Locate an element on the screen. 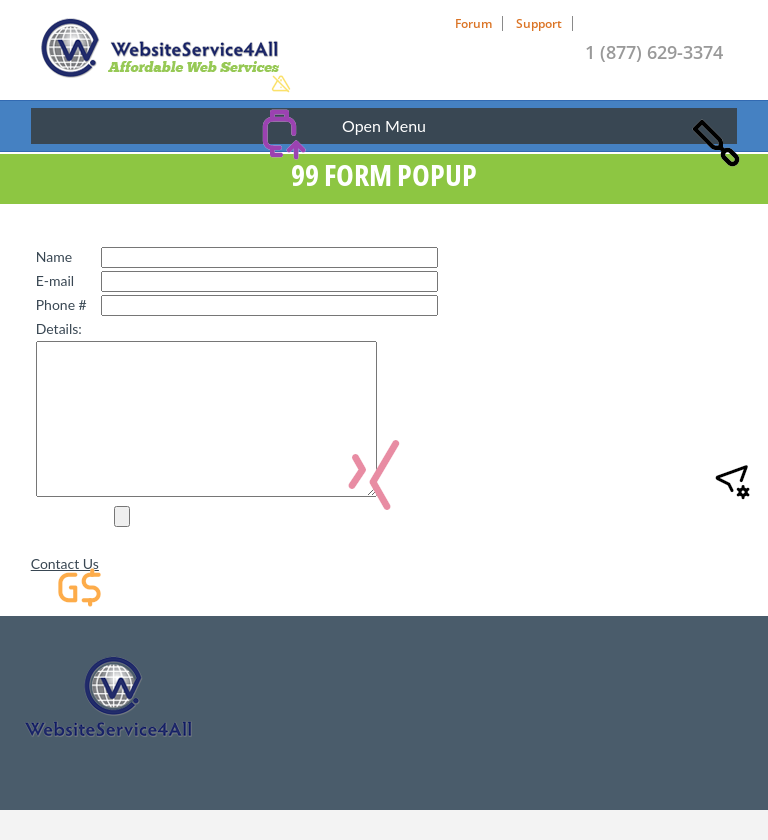 The image size is (768, 840). access sculpting or carving tools is located at coordinates (716, 143).